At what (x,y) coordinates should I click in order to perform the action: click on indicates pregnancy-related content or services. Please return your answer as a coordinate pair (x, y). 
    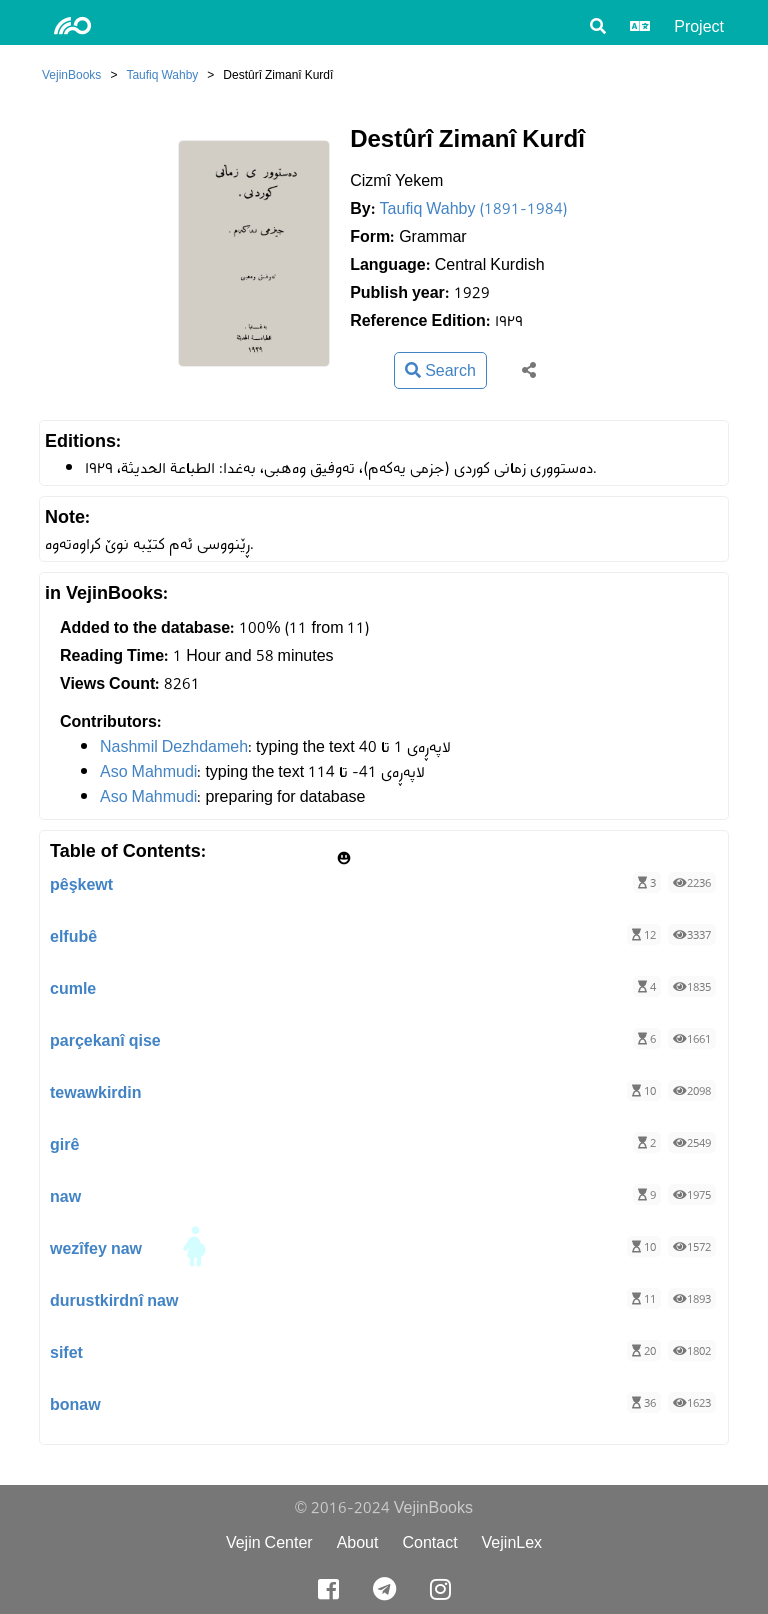
    Looking at the image, I should click on (195, 1246).